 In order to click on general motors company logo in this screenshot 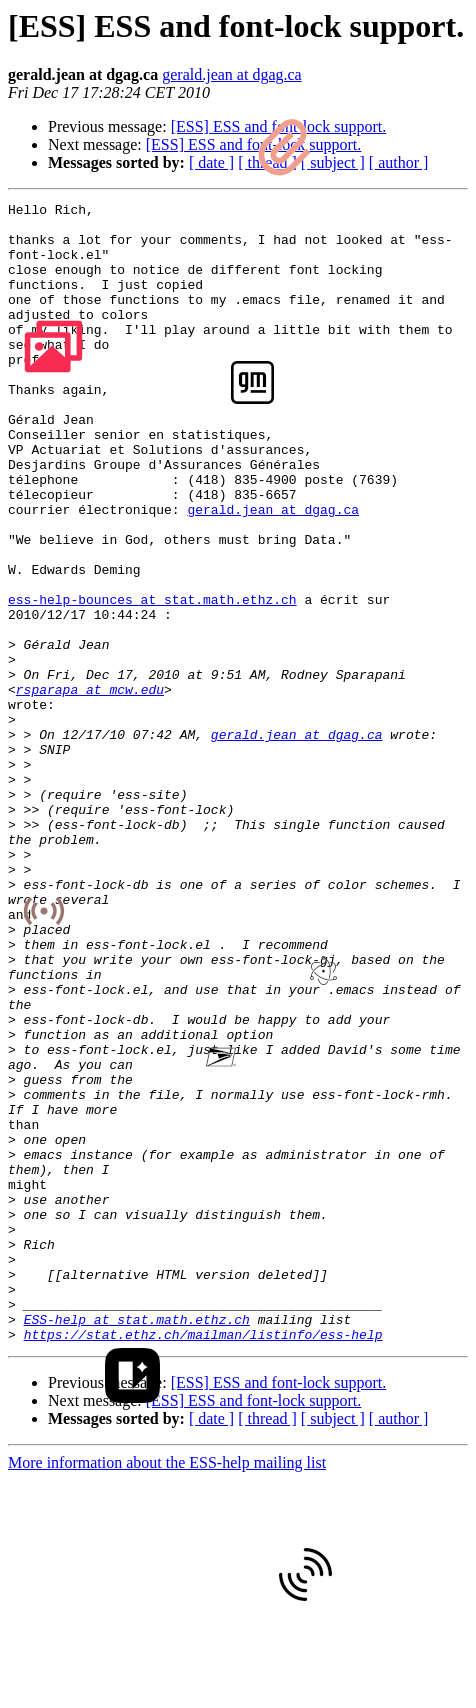, I will do `click(252, 382)`.